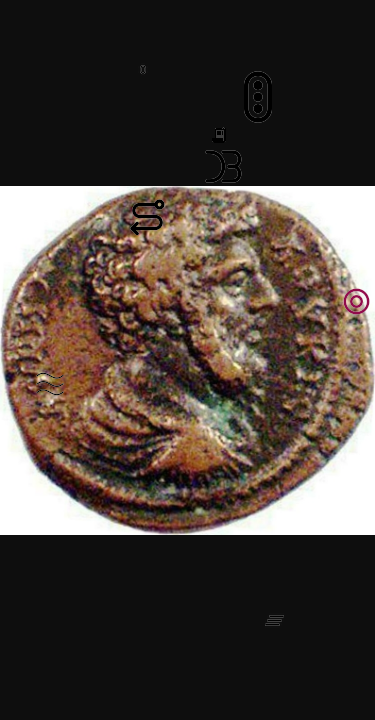 Image resolution: width=375 pixels, height=720 pixels. What do you see at coordinates (147, 216) in the screenshot?
I see `turn left ahead in navigation` at bounding box center [147, 216].